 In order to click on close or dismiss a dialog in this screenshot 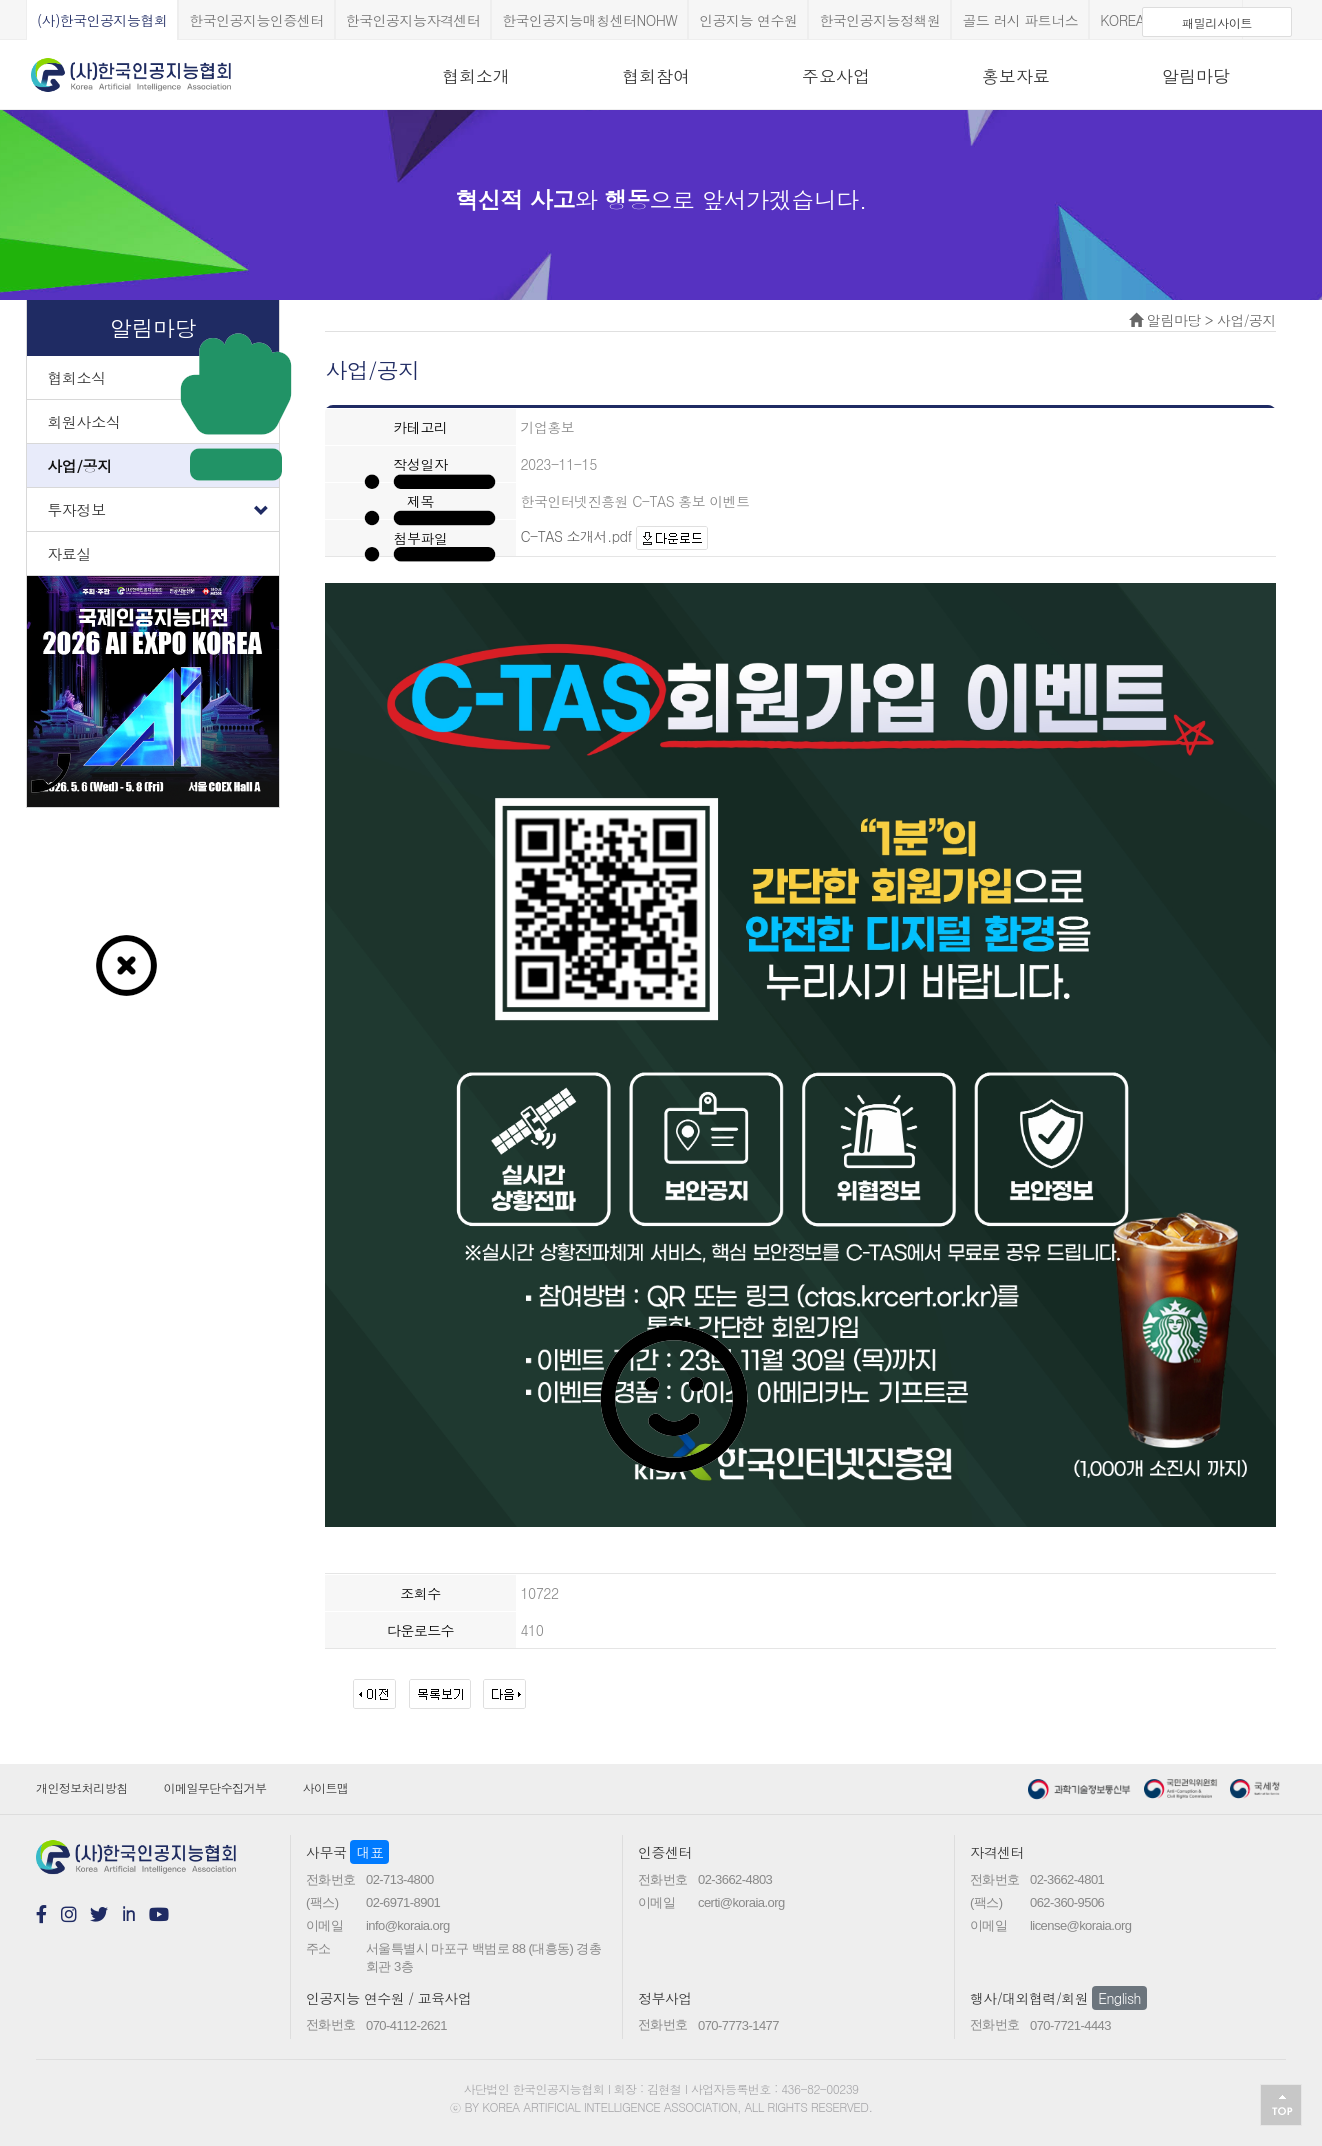, I will do `click(126, 965)`.